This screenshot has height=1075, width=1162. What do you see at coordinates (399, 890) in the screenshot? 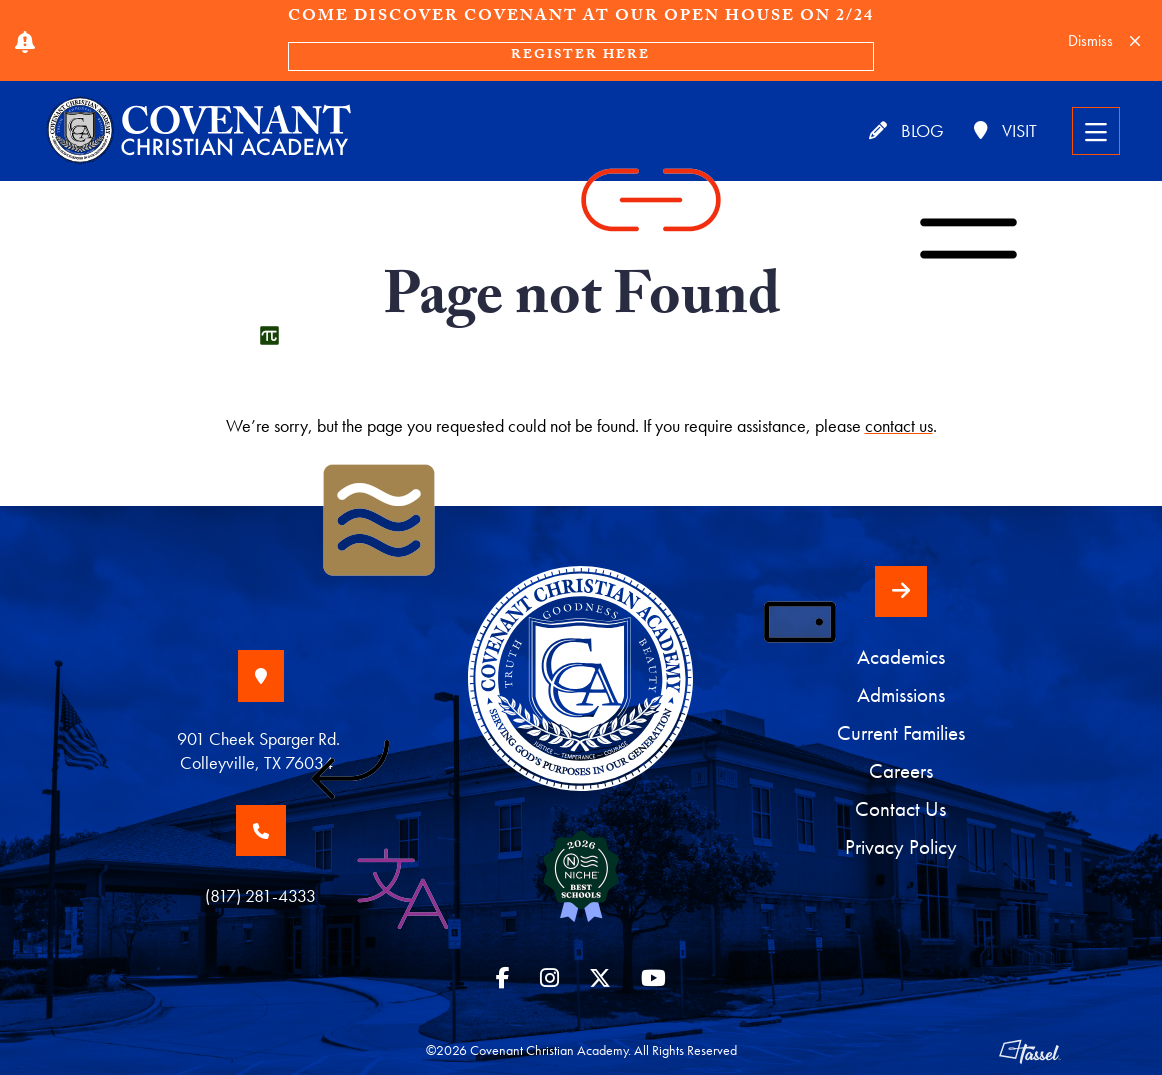
I see `translate text to another language` at bounding box center [399, 890].